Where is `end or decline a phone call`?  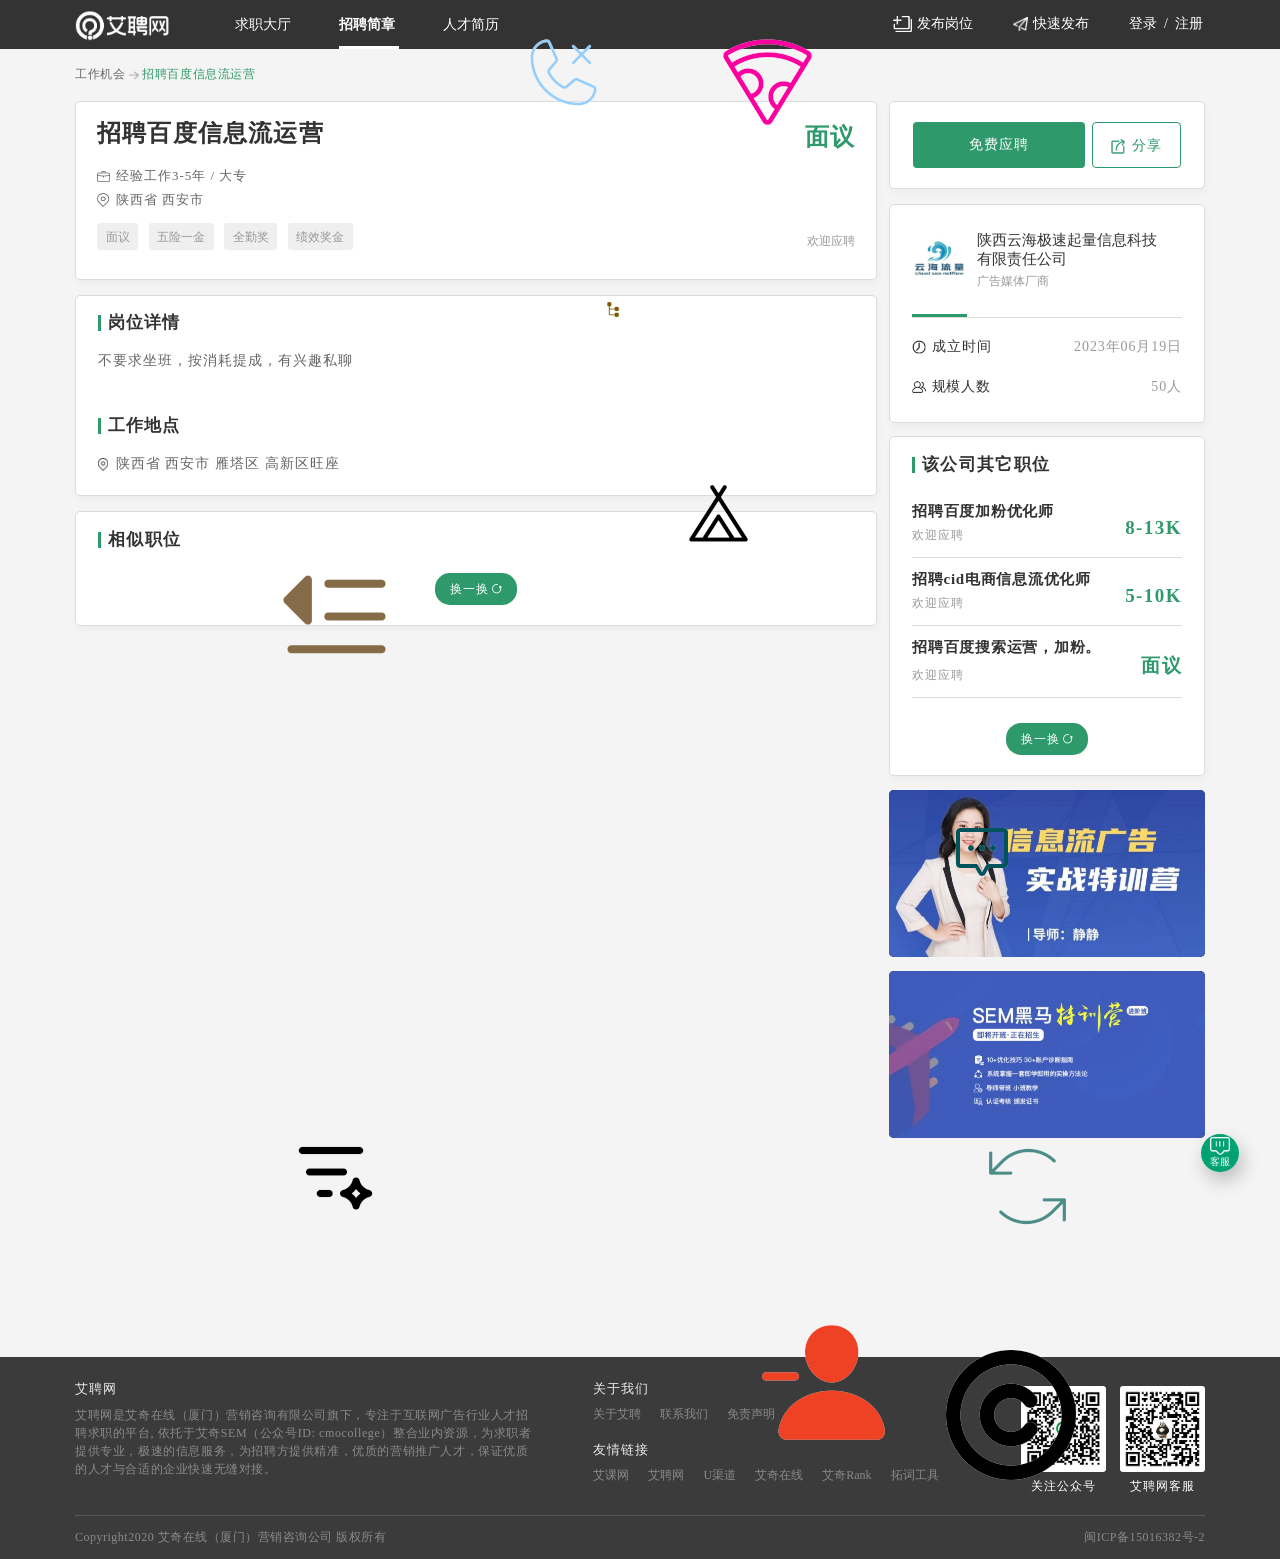 end or decline a phone call is located at coordinates (565, 71).